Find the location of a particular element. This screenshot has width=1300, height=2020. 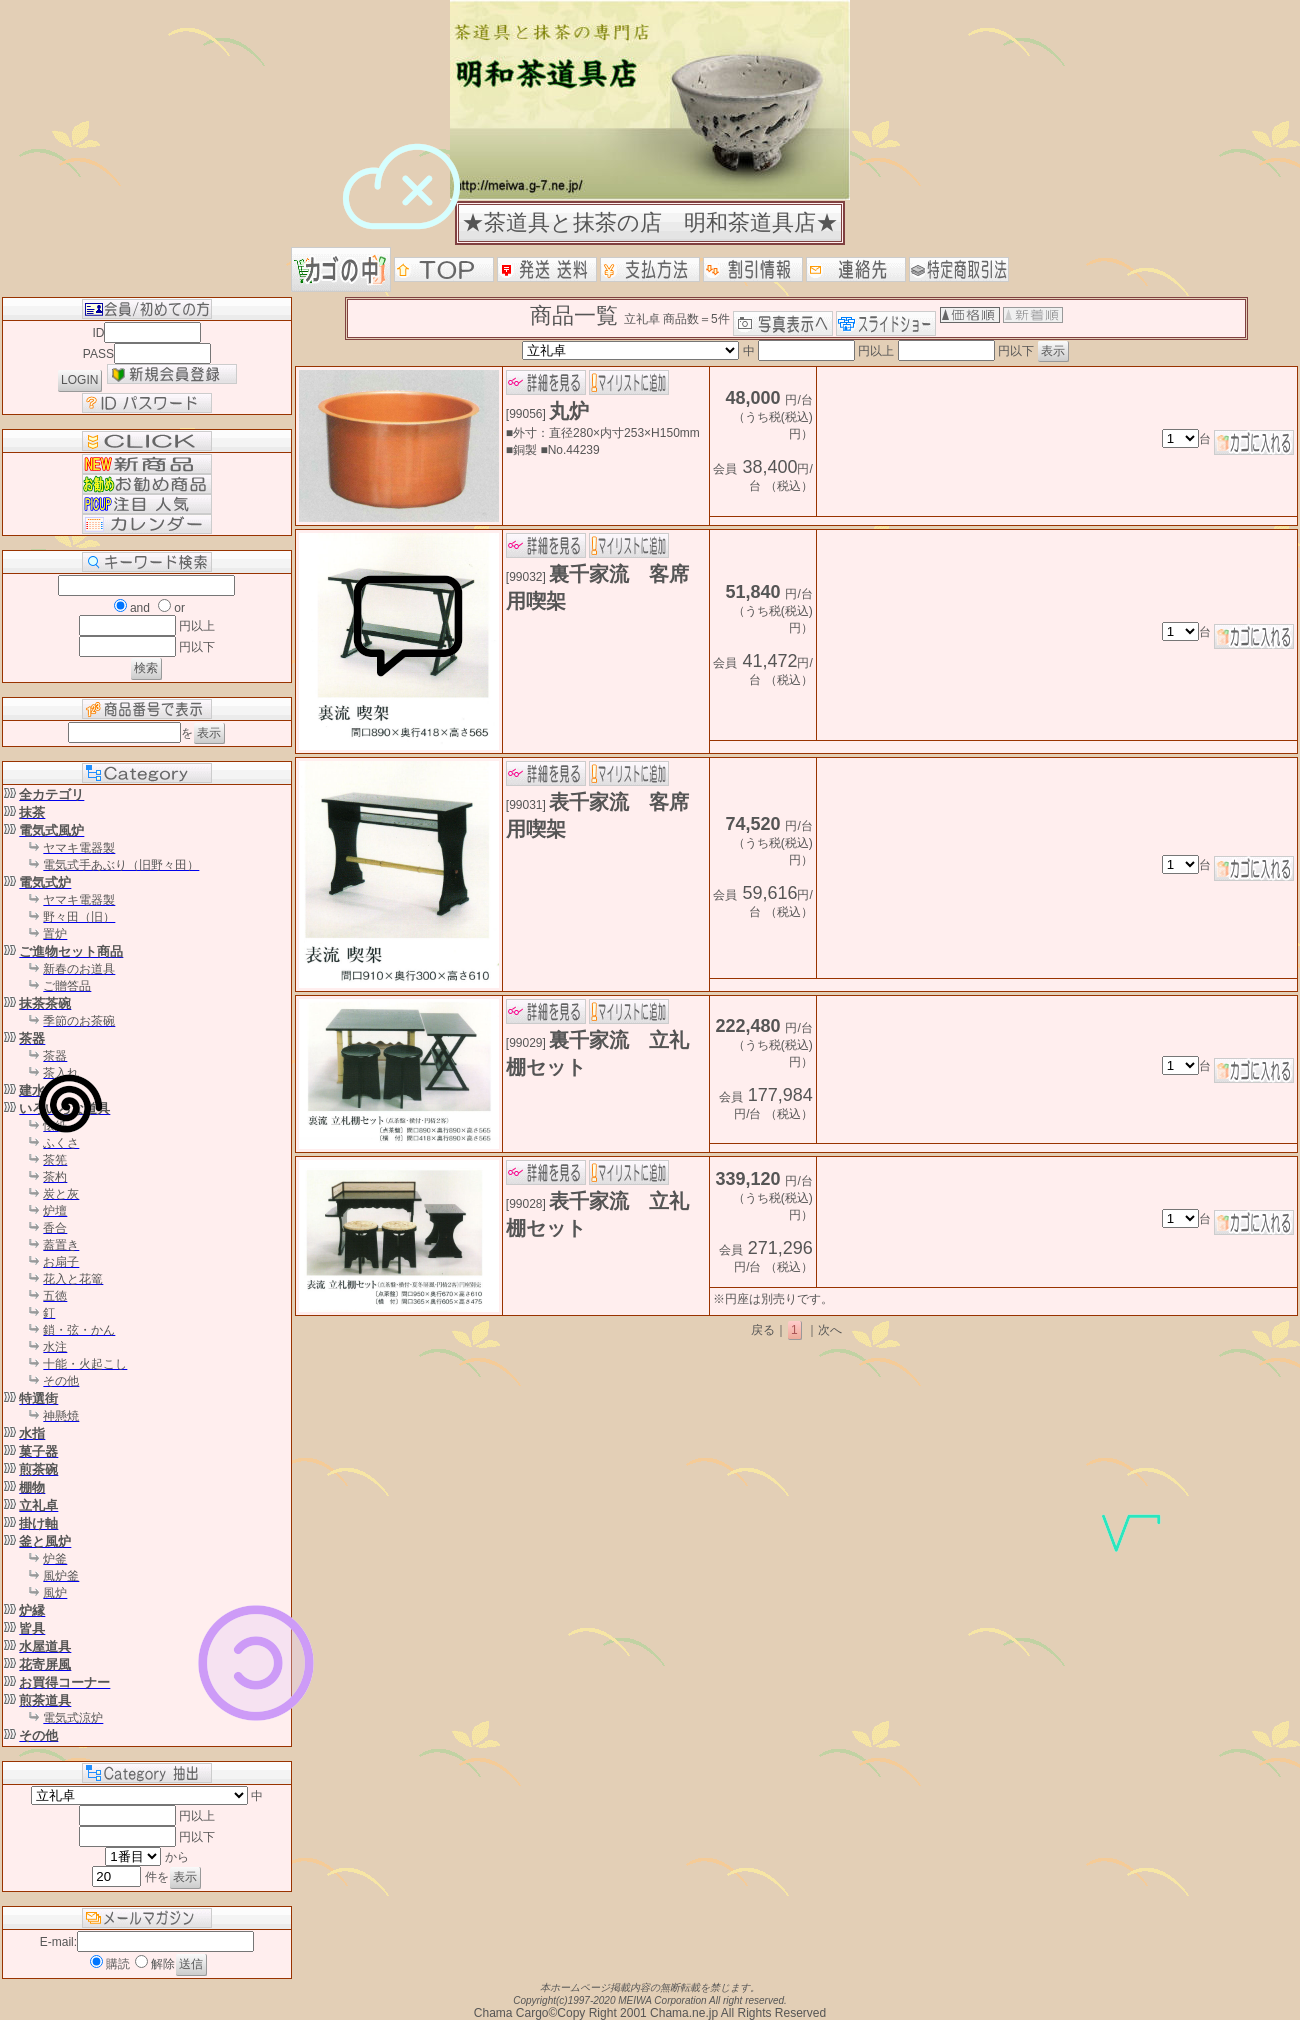

disconnect from cloud storage is located at coordinates (401, 186).